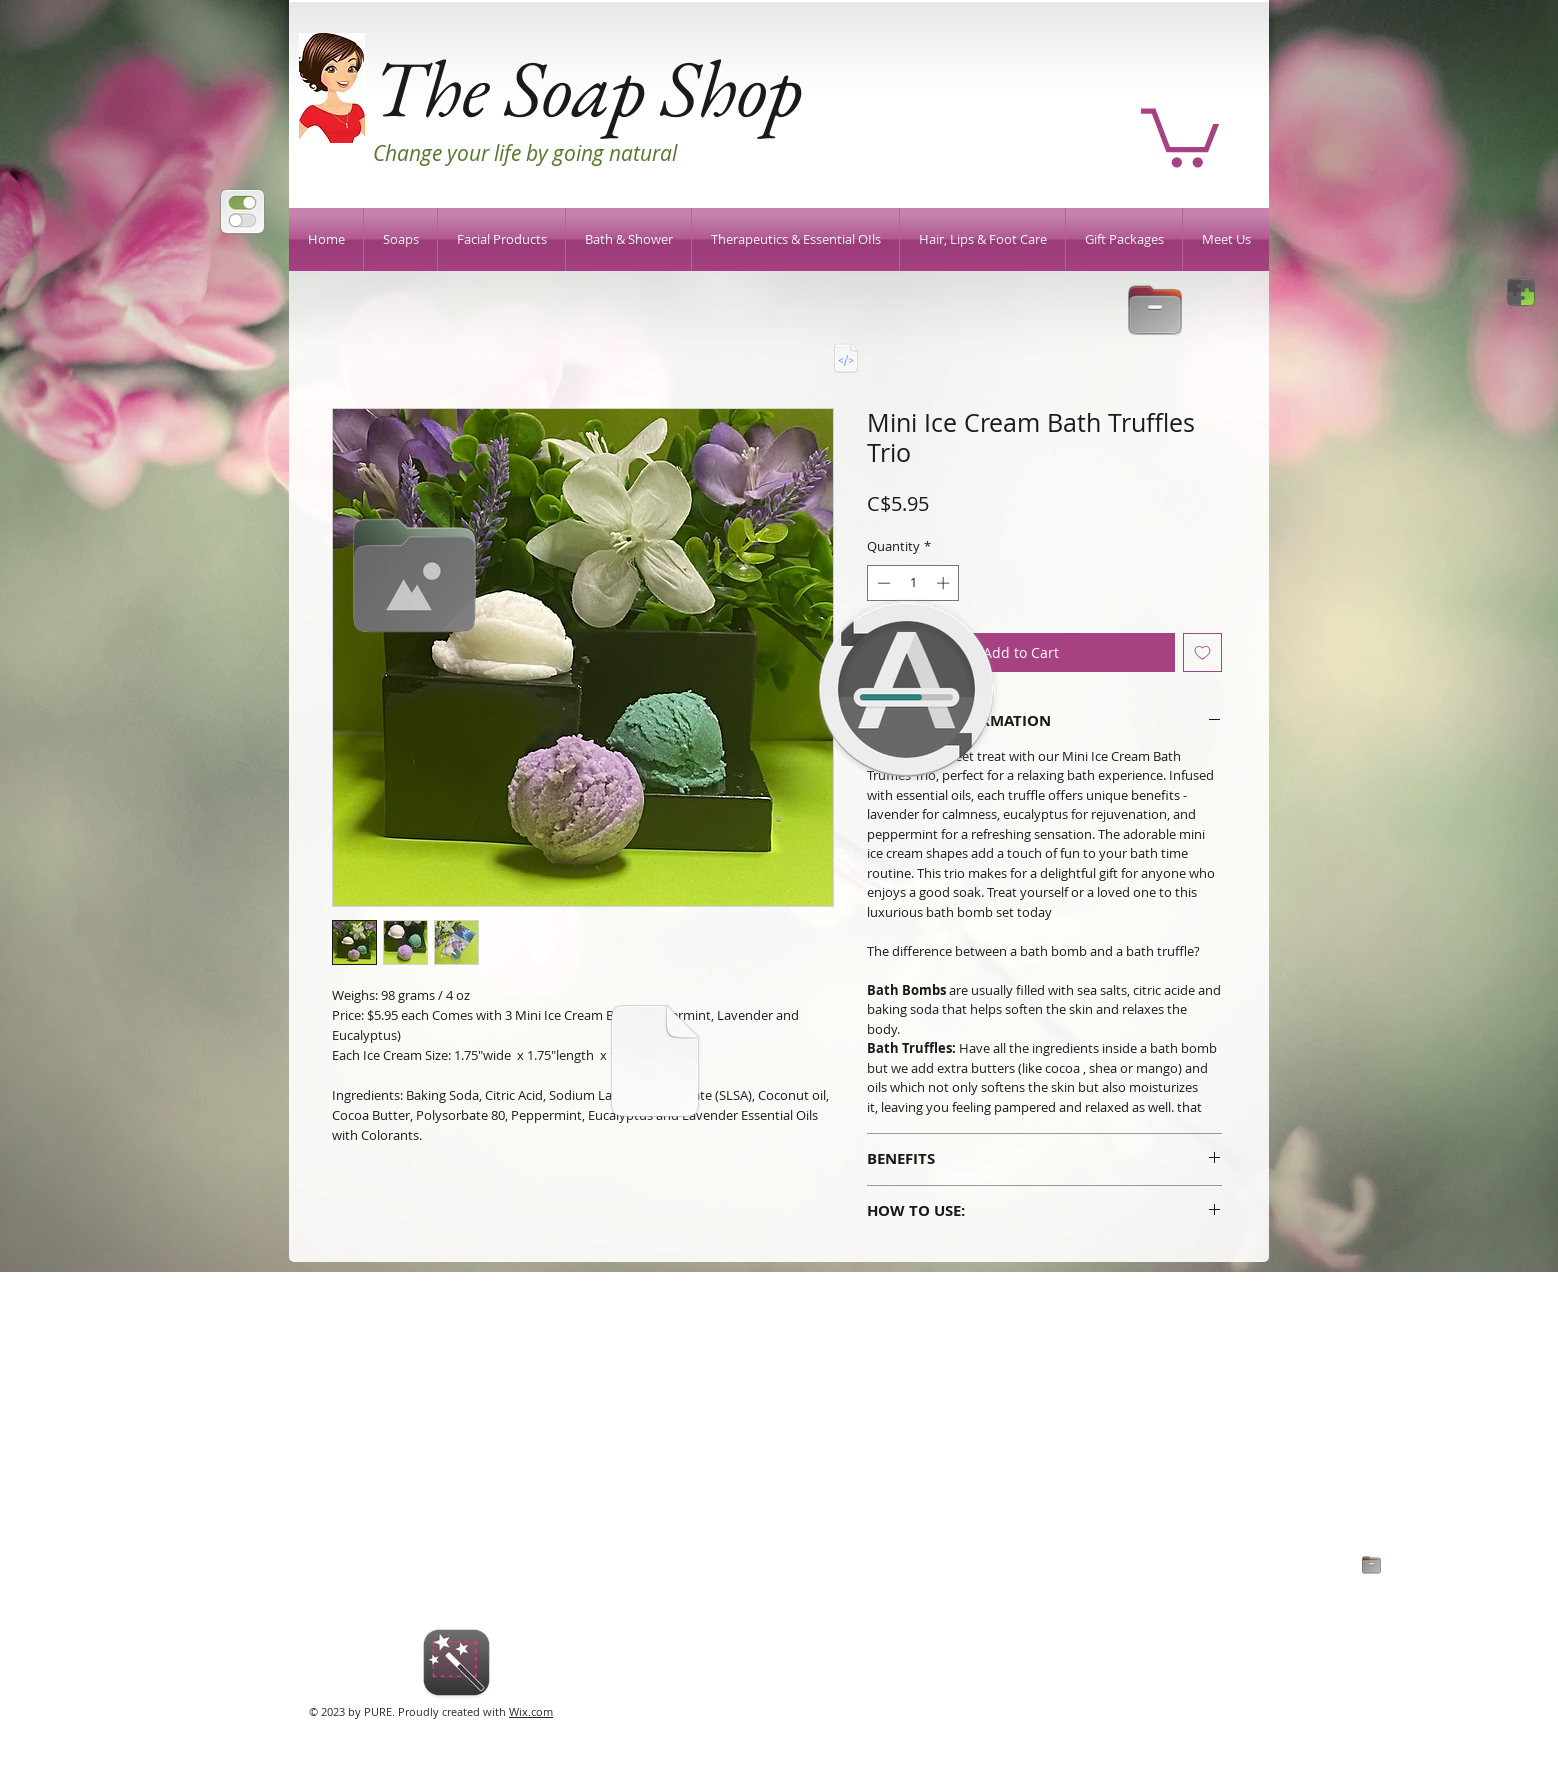 Image resolution: width=1558 pixels, height=1789 pixels. I want to click on open normcap screen capture tool, so click(456, 1662).